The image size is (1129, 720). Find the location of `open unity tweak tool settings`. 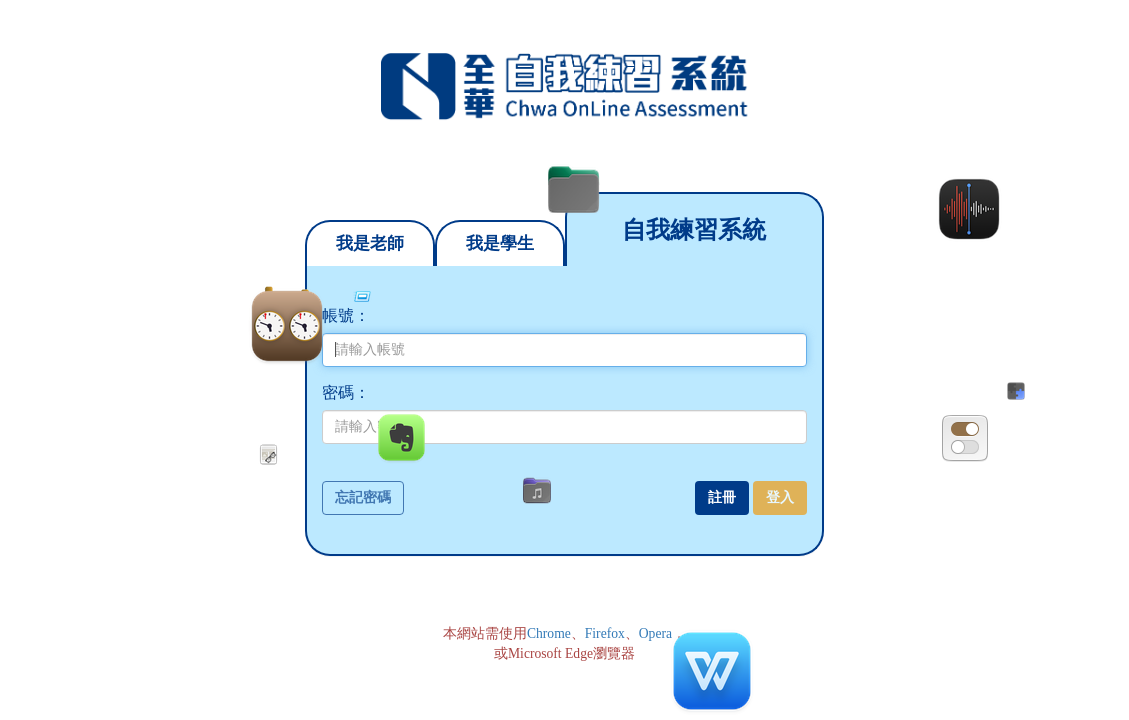

open unity tweak tool settings is located at coordinates (965, 438).